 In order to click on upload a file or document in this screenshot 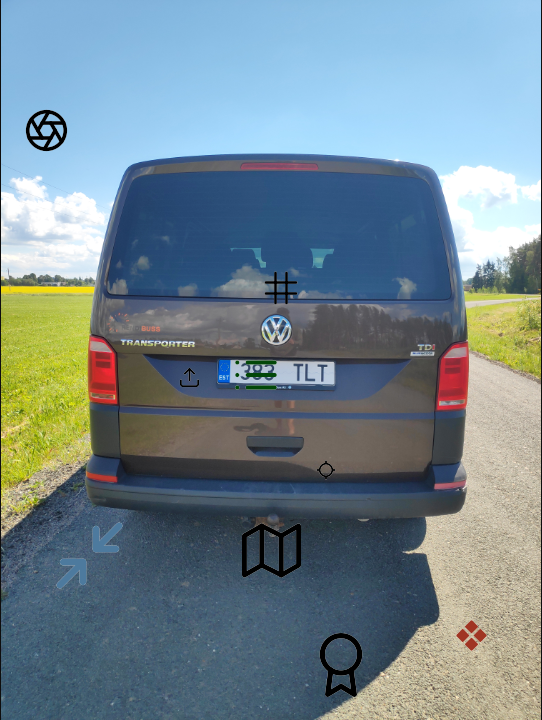, I will do `click(189, 377)`.